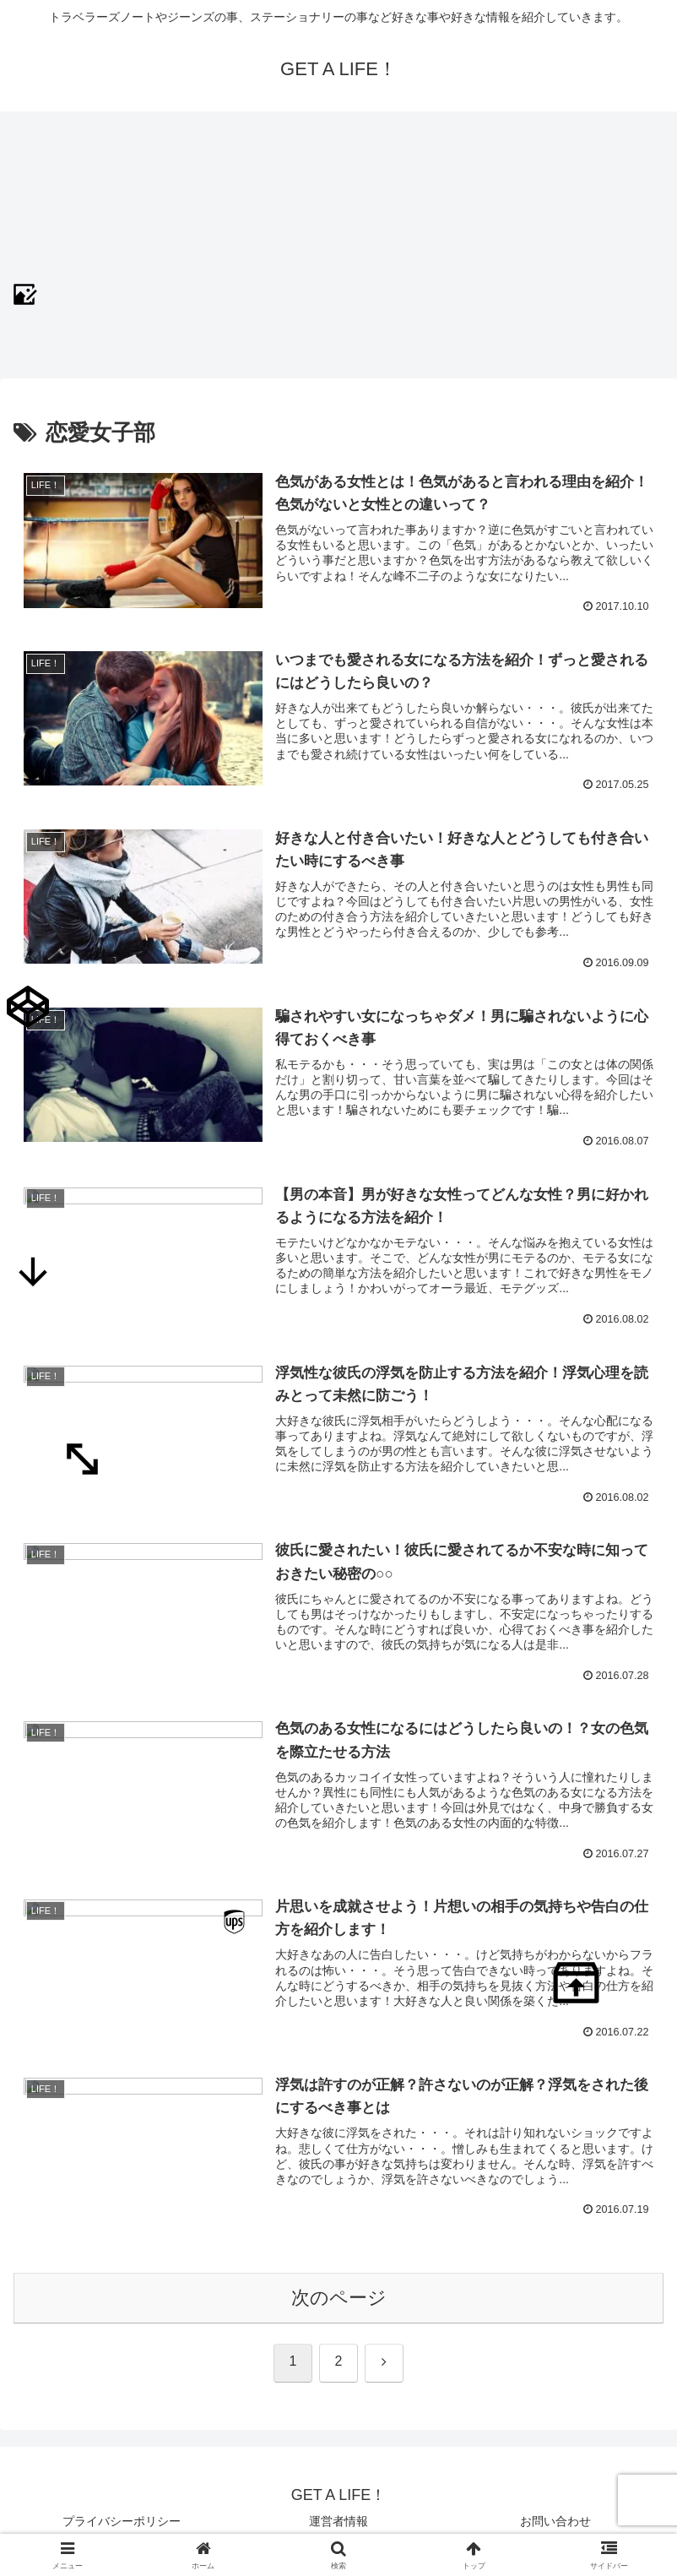  I want to click on edit or modify an image, so click(24, 294).